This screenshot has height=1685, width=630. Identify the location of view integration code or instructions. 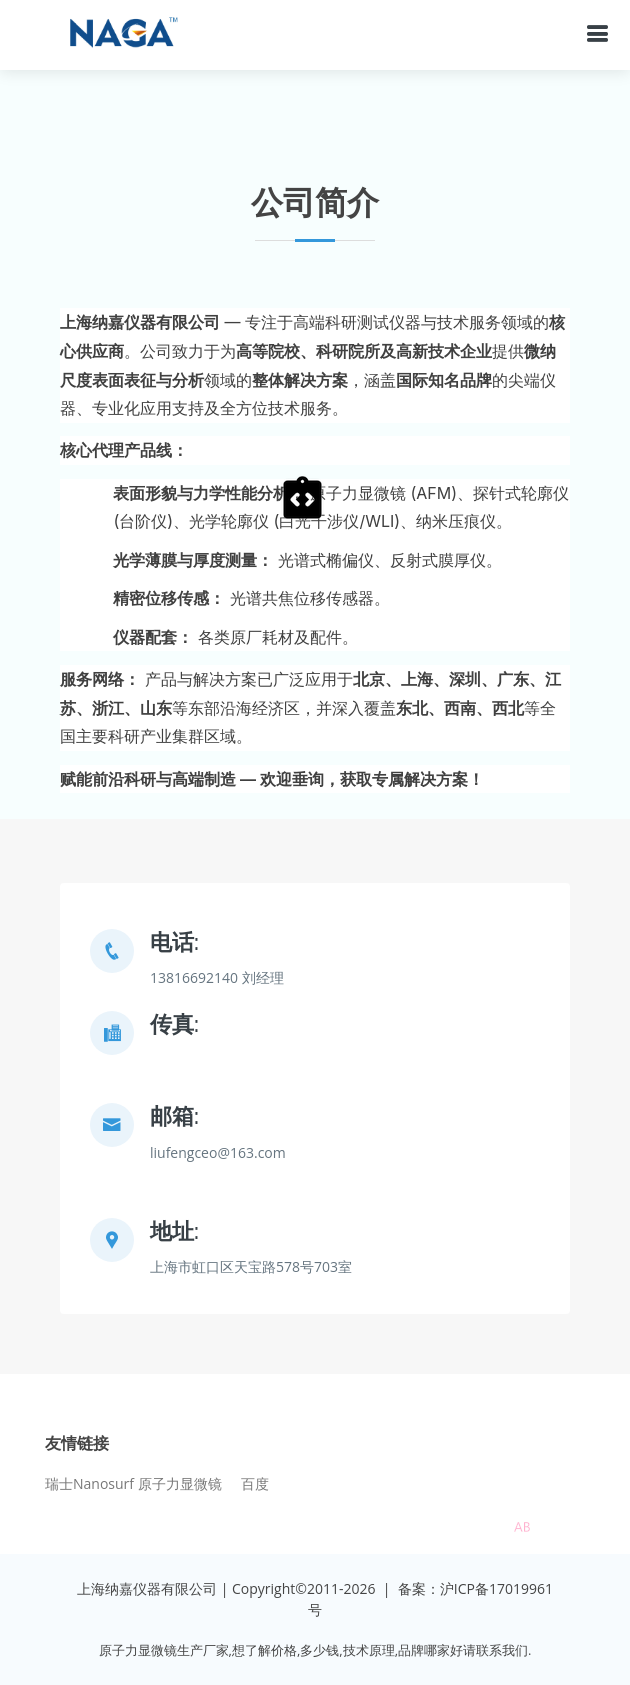
(302, 499).